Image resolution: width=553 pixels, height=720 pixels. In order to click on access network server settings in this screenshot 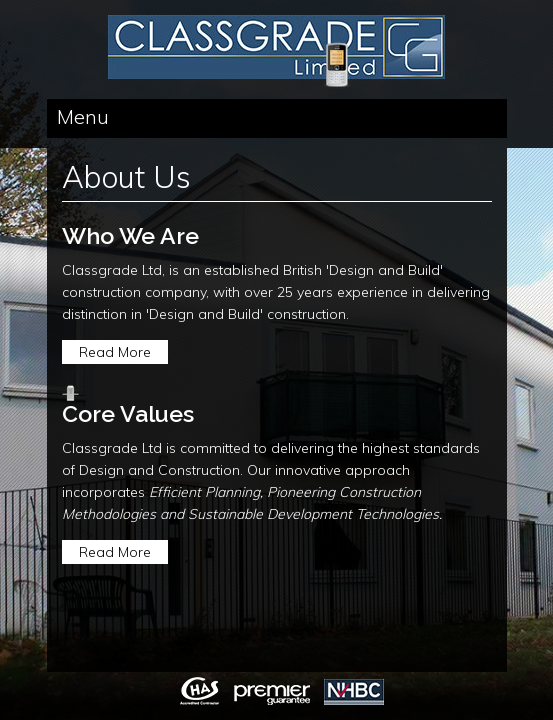, I will do `click(70, 393)`.